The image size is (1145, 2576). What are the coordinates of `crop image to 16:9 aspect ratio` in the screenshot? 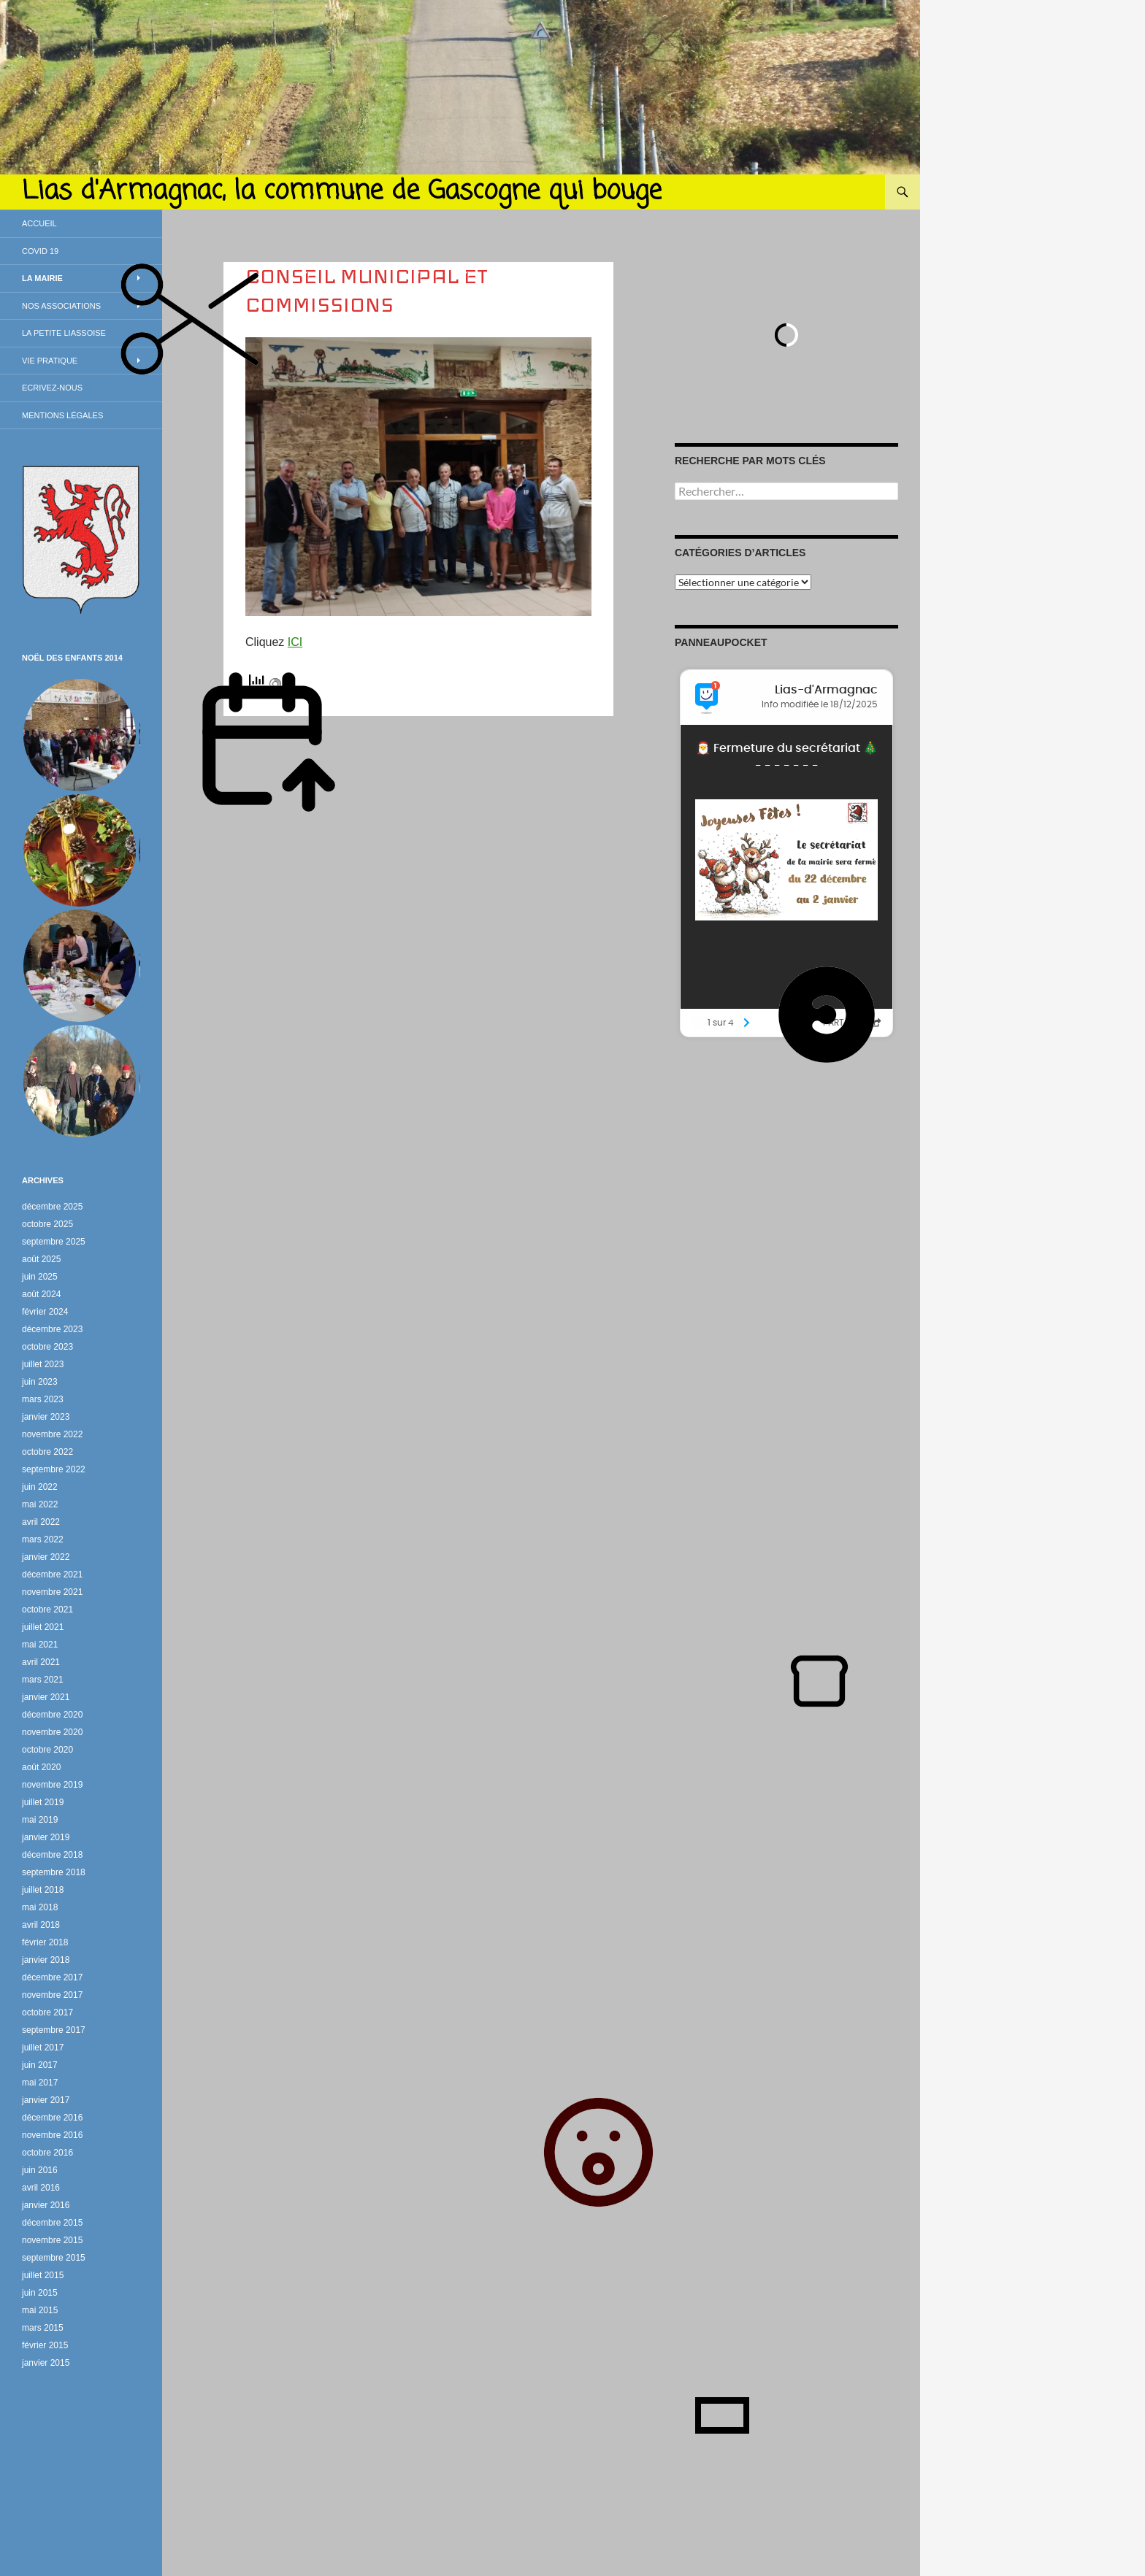 It's located at (722, 2415).